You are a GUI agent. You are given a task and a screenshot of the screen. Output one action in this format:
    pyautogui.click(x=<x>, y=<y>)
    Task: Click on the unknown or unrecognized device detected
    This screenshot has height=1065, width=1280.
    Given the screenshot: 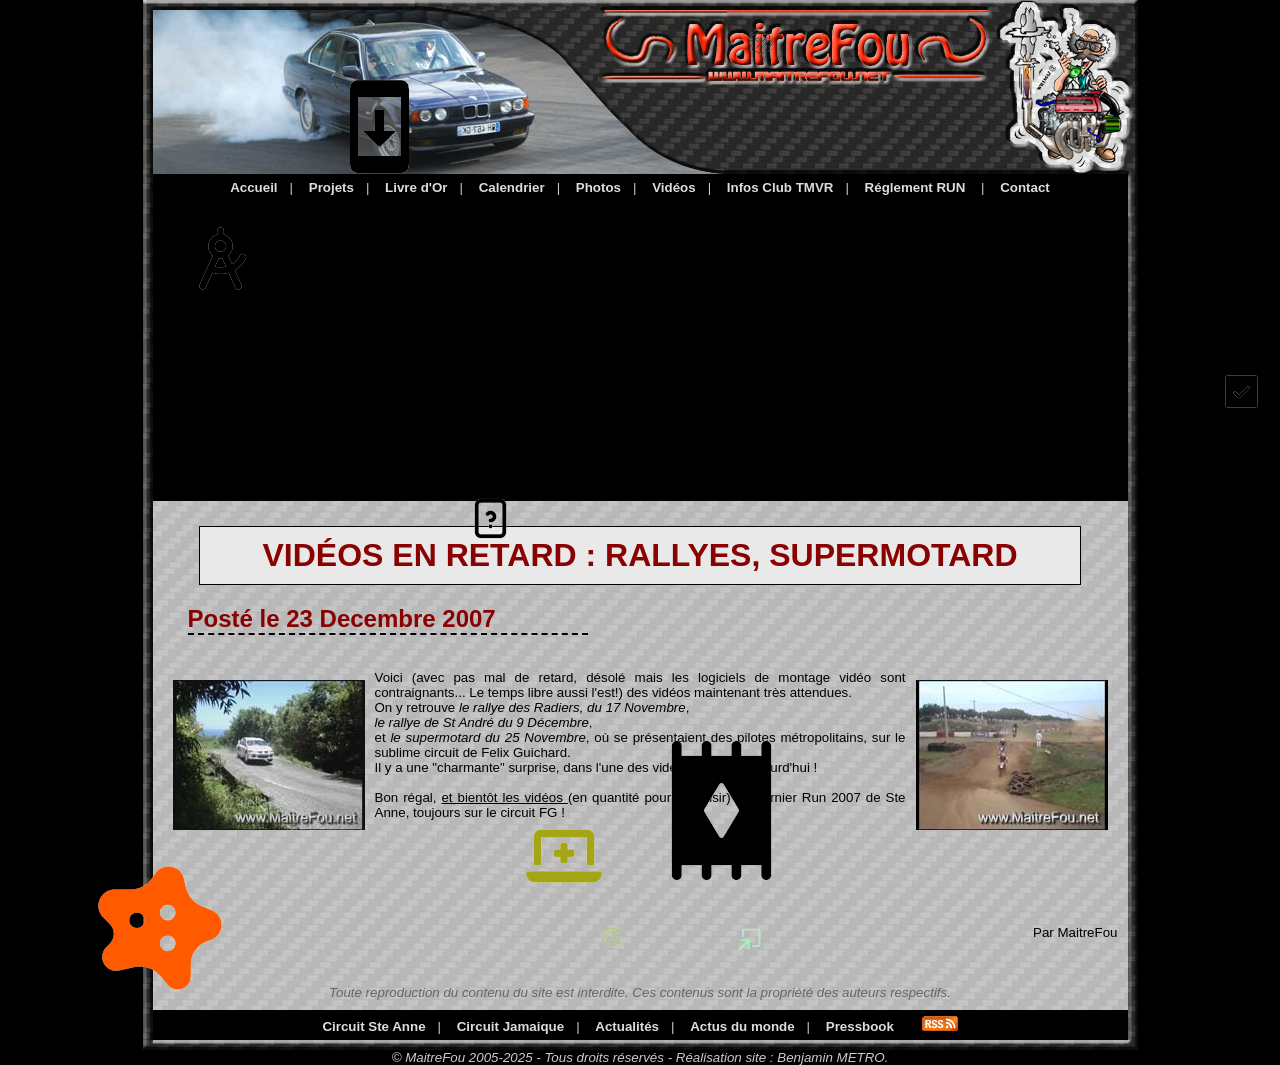 What is the action you would take?
    pyautogui.click(x=490, y=518)
    